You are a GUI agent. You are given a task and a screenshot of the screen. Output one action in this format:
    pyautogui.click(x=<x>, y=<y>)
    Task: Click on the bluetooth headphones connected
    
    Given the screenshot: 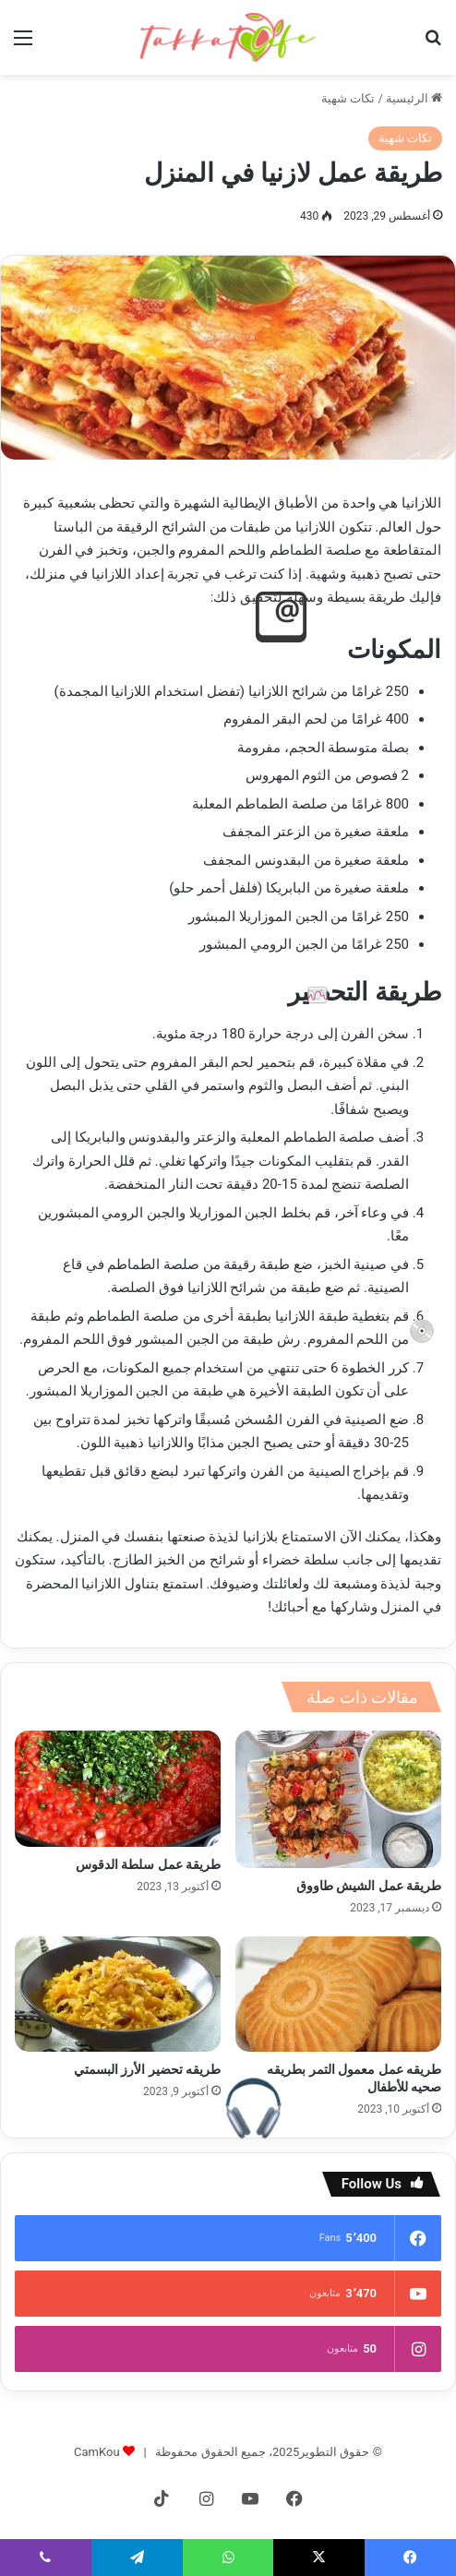 What is the action you would take?
    pyautogui.click(x=253, y=2108)
    